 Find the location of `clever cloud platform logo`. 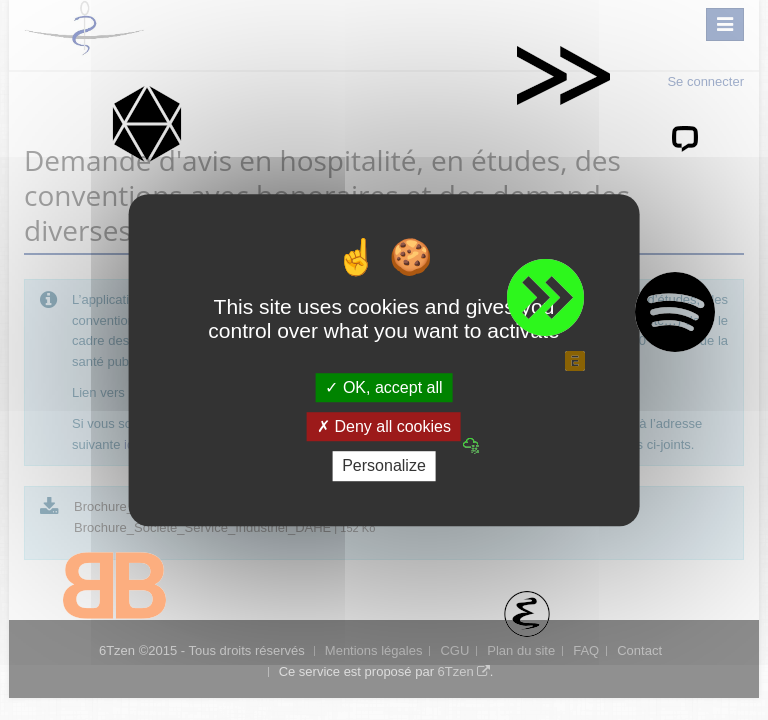

clever cloud platform logo is located at coordinates (147, 124).